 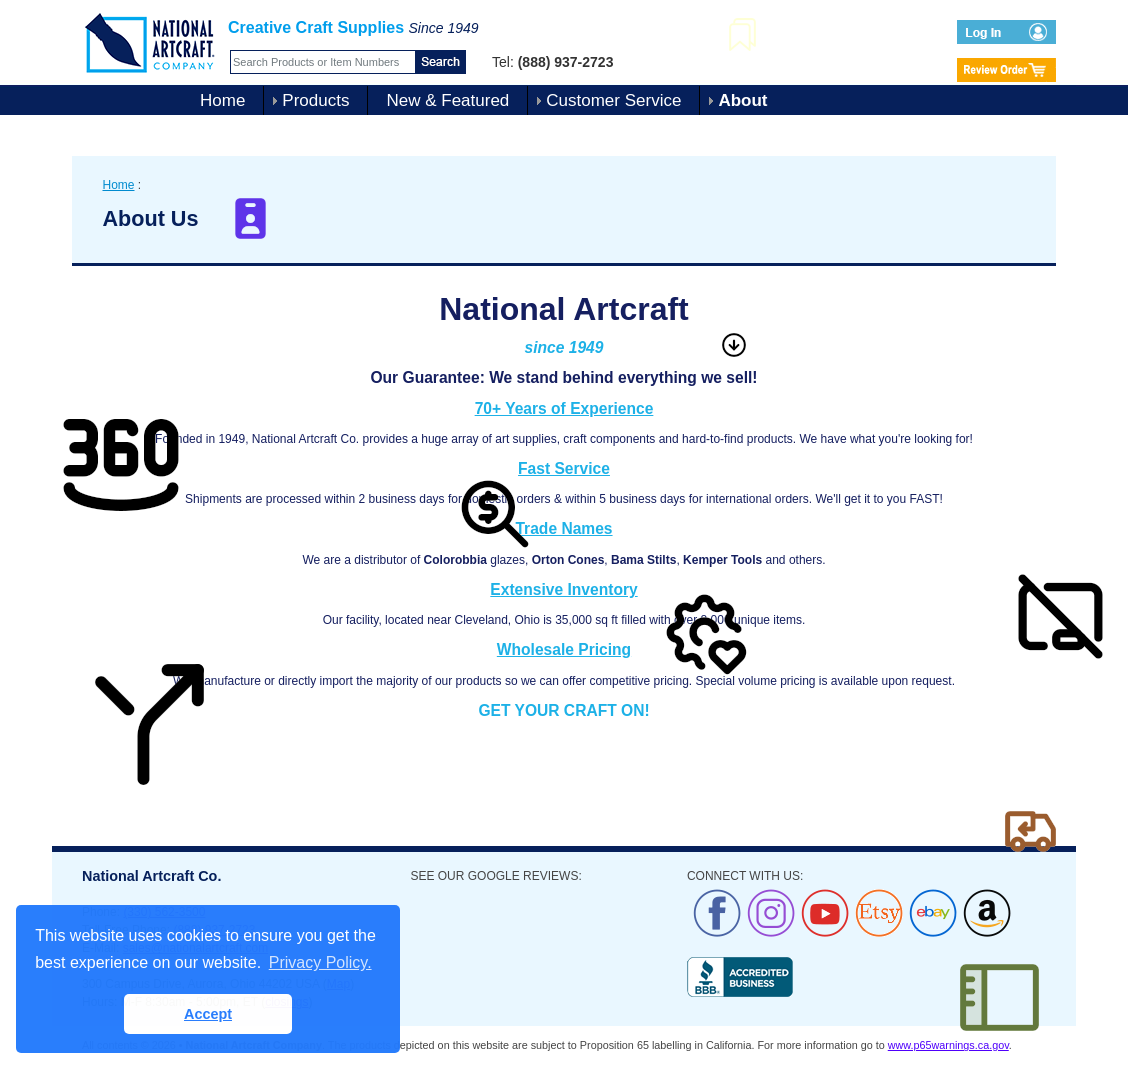 I want to click on presentation mode disabled, so click(x=1060, y=616).